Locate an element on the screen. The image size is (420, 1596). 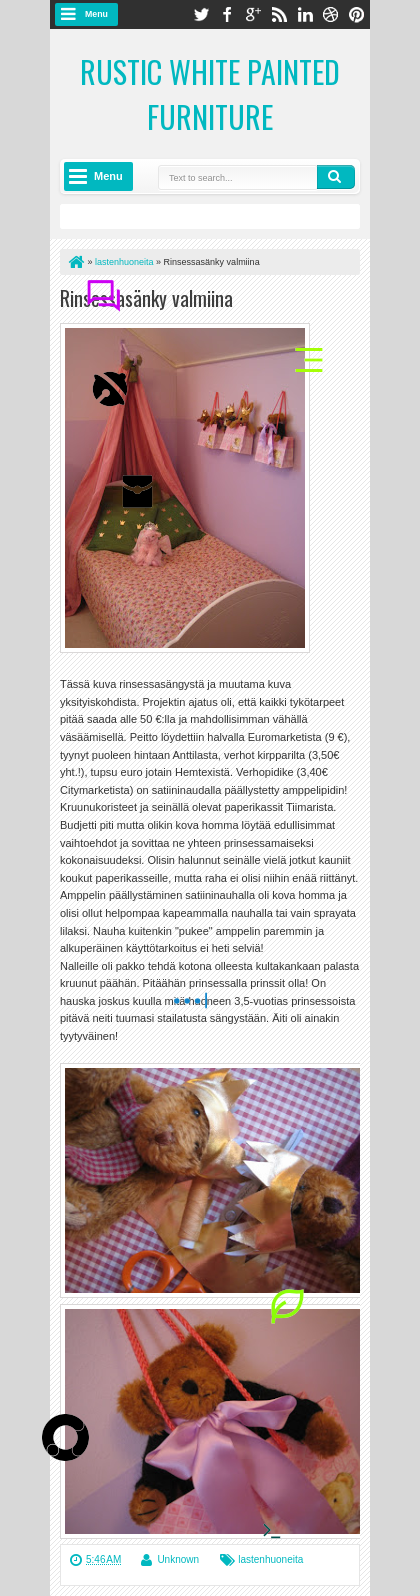
open the command line terminal is located at coordinates (272, 1530).